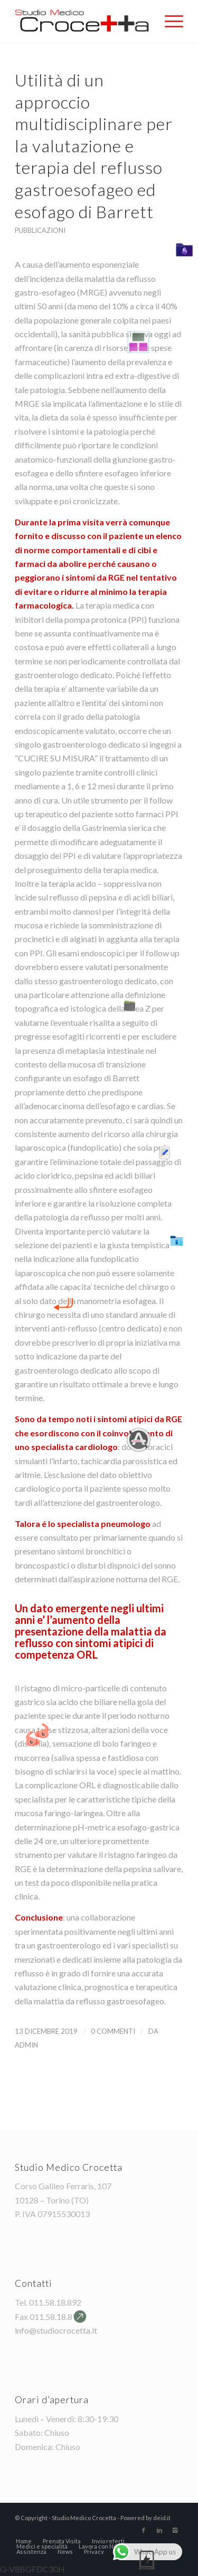 The image size is (198, 2576). What do you see at coordinates (63, 1303) in the screenshot?
I see `reply to all recipients of an email` at bounding box center [63, 1303].